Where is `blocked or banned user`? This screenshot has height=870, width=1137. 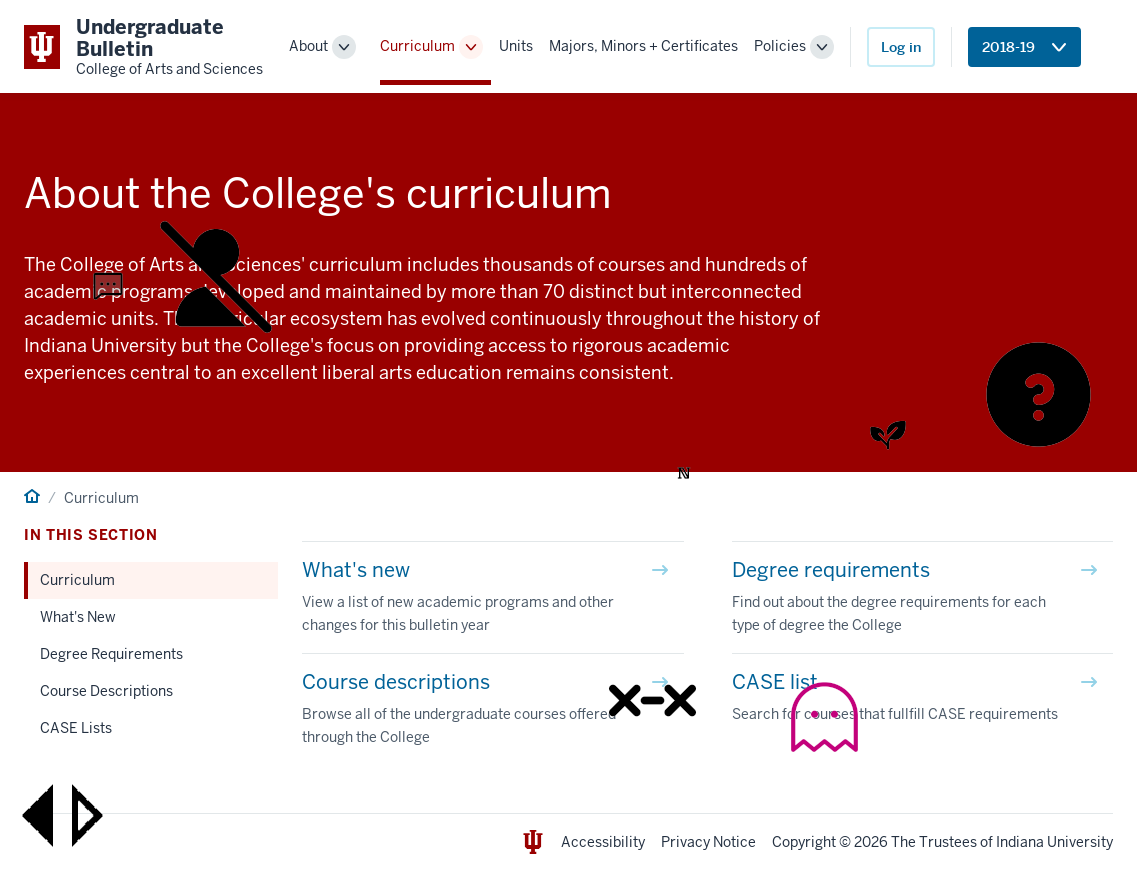
blocked or banned user is located at coordinates (216, 277).